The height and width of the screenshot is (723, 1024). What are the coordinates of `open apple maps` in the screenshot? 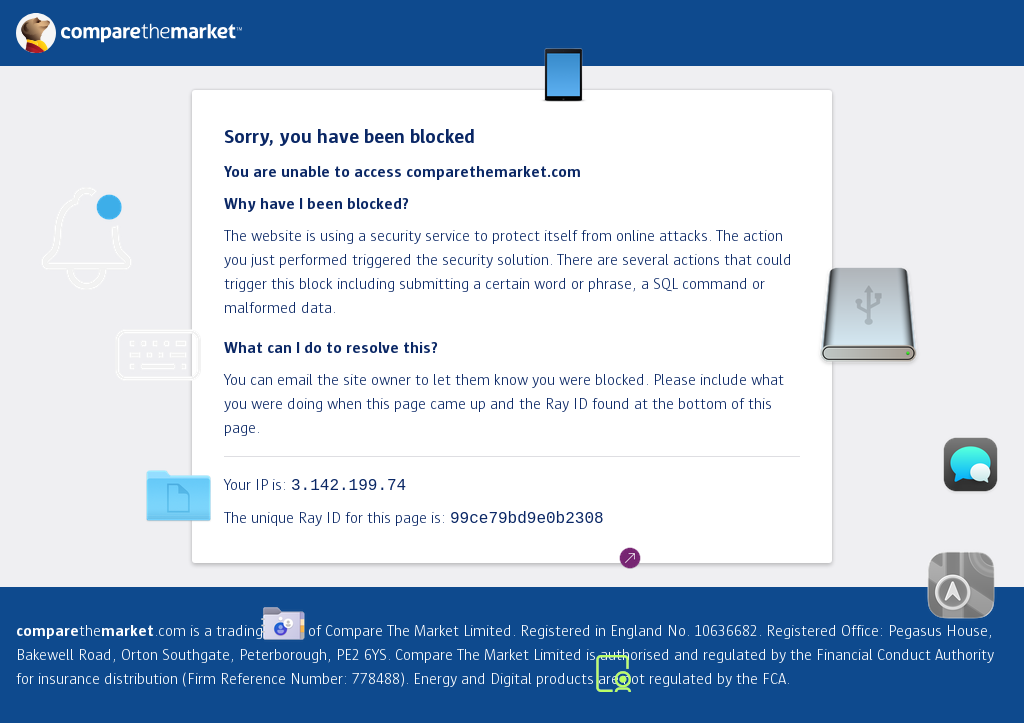 It's located at (961, 585).